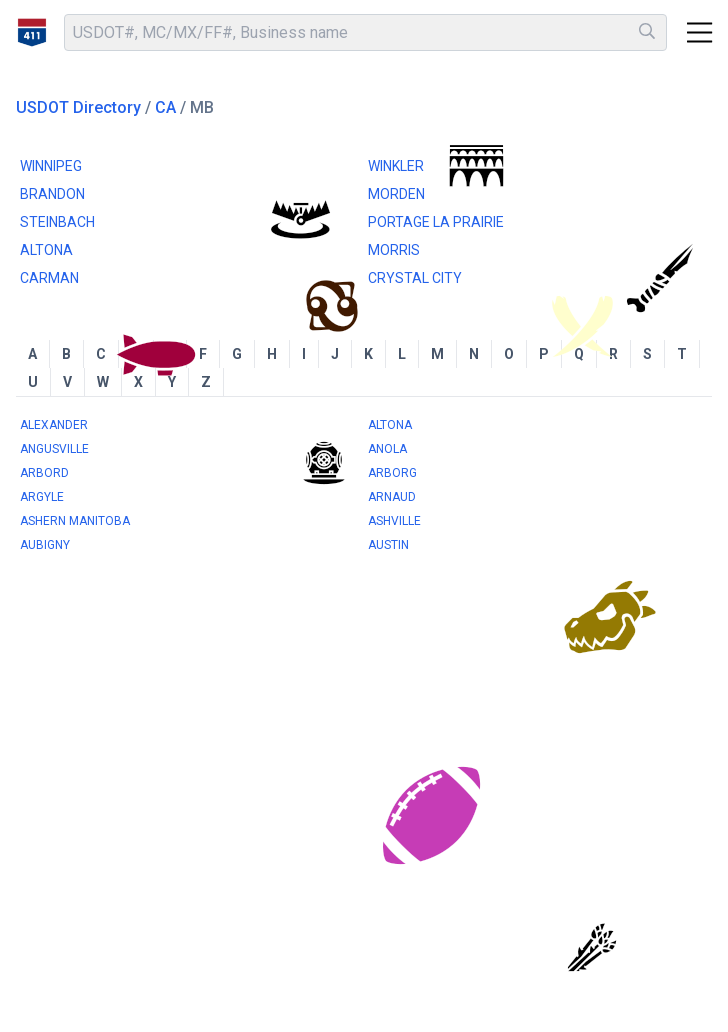 This screenshot has width=728, height=1032. I want to click on view aqueduct or water infrastructure, so click(476, 160).